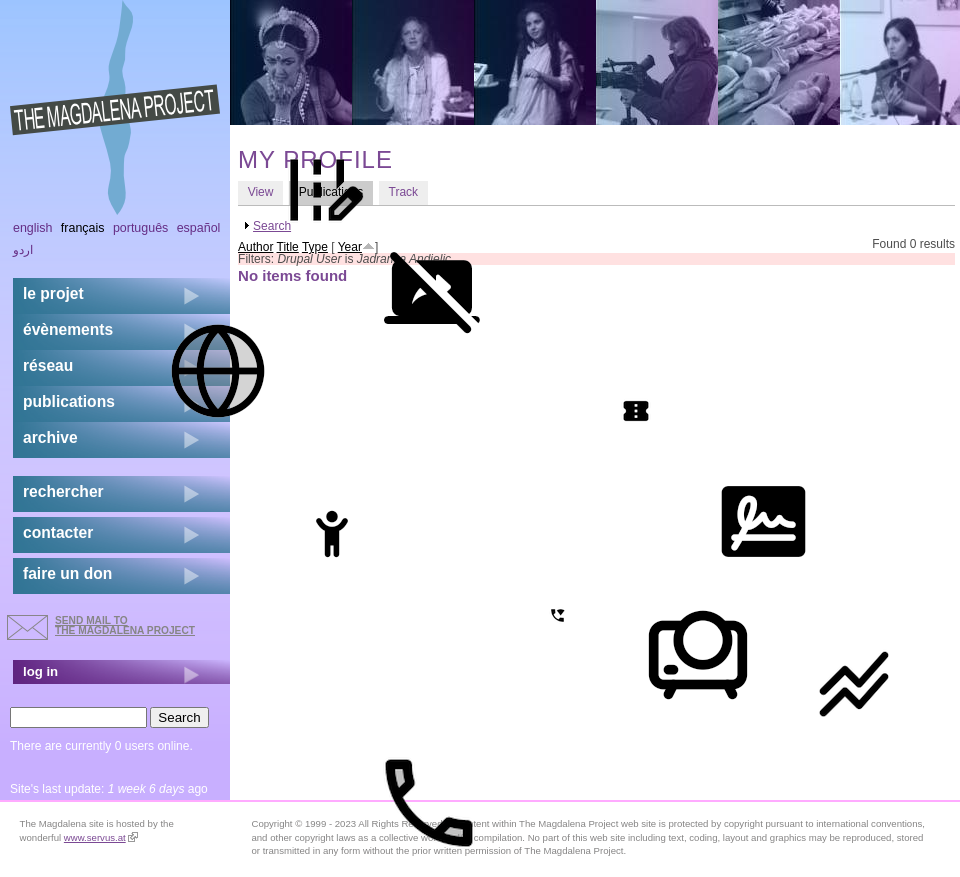  What do you see at coordinates (698, 655) in the screenshot?
I see `connect to a projector device` at bounding box center [698, 655].